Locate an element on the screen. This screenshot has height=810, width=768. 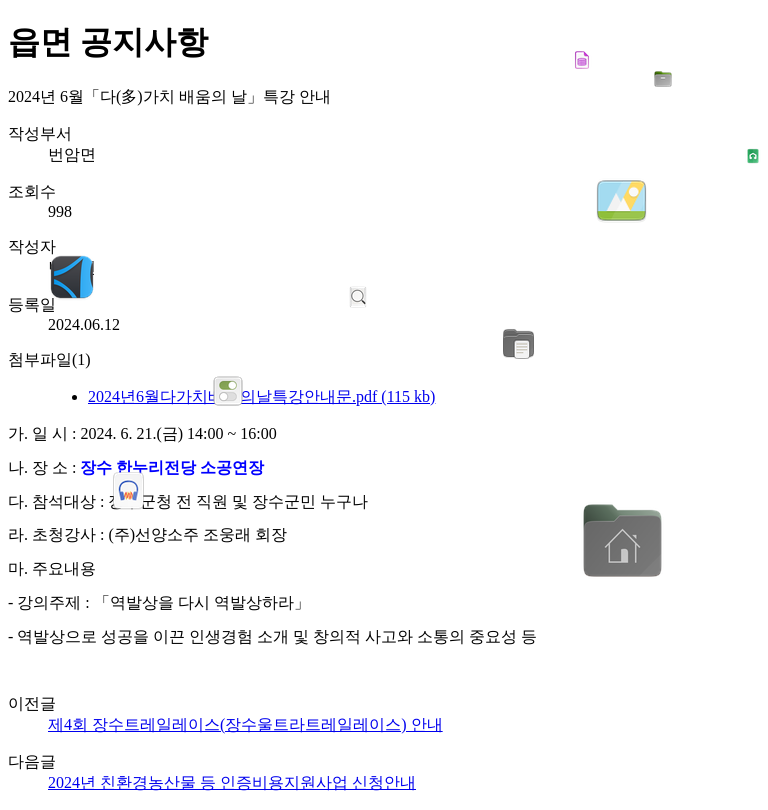
open the file manager is located at coordinates (663, 79).